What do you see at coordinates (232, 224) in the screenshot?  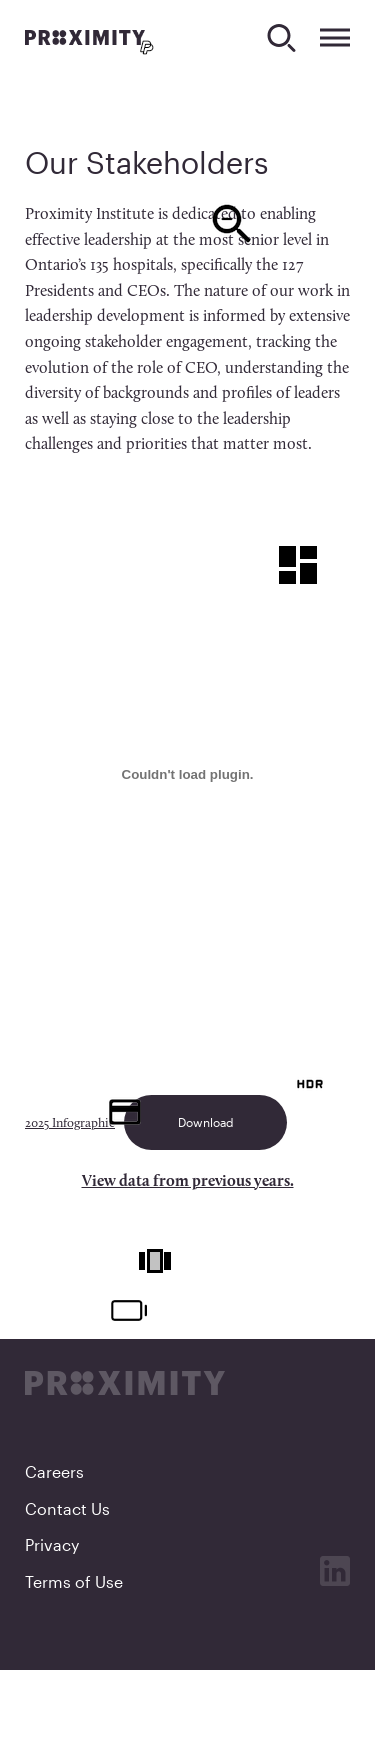 I see `zoom out of the current view` at bounding box center [232, 224].